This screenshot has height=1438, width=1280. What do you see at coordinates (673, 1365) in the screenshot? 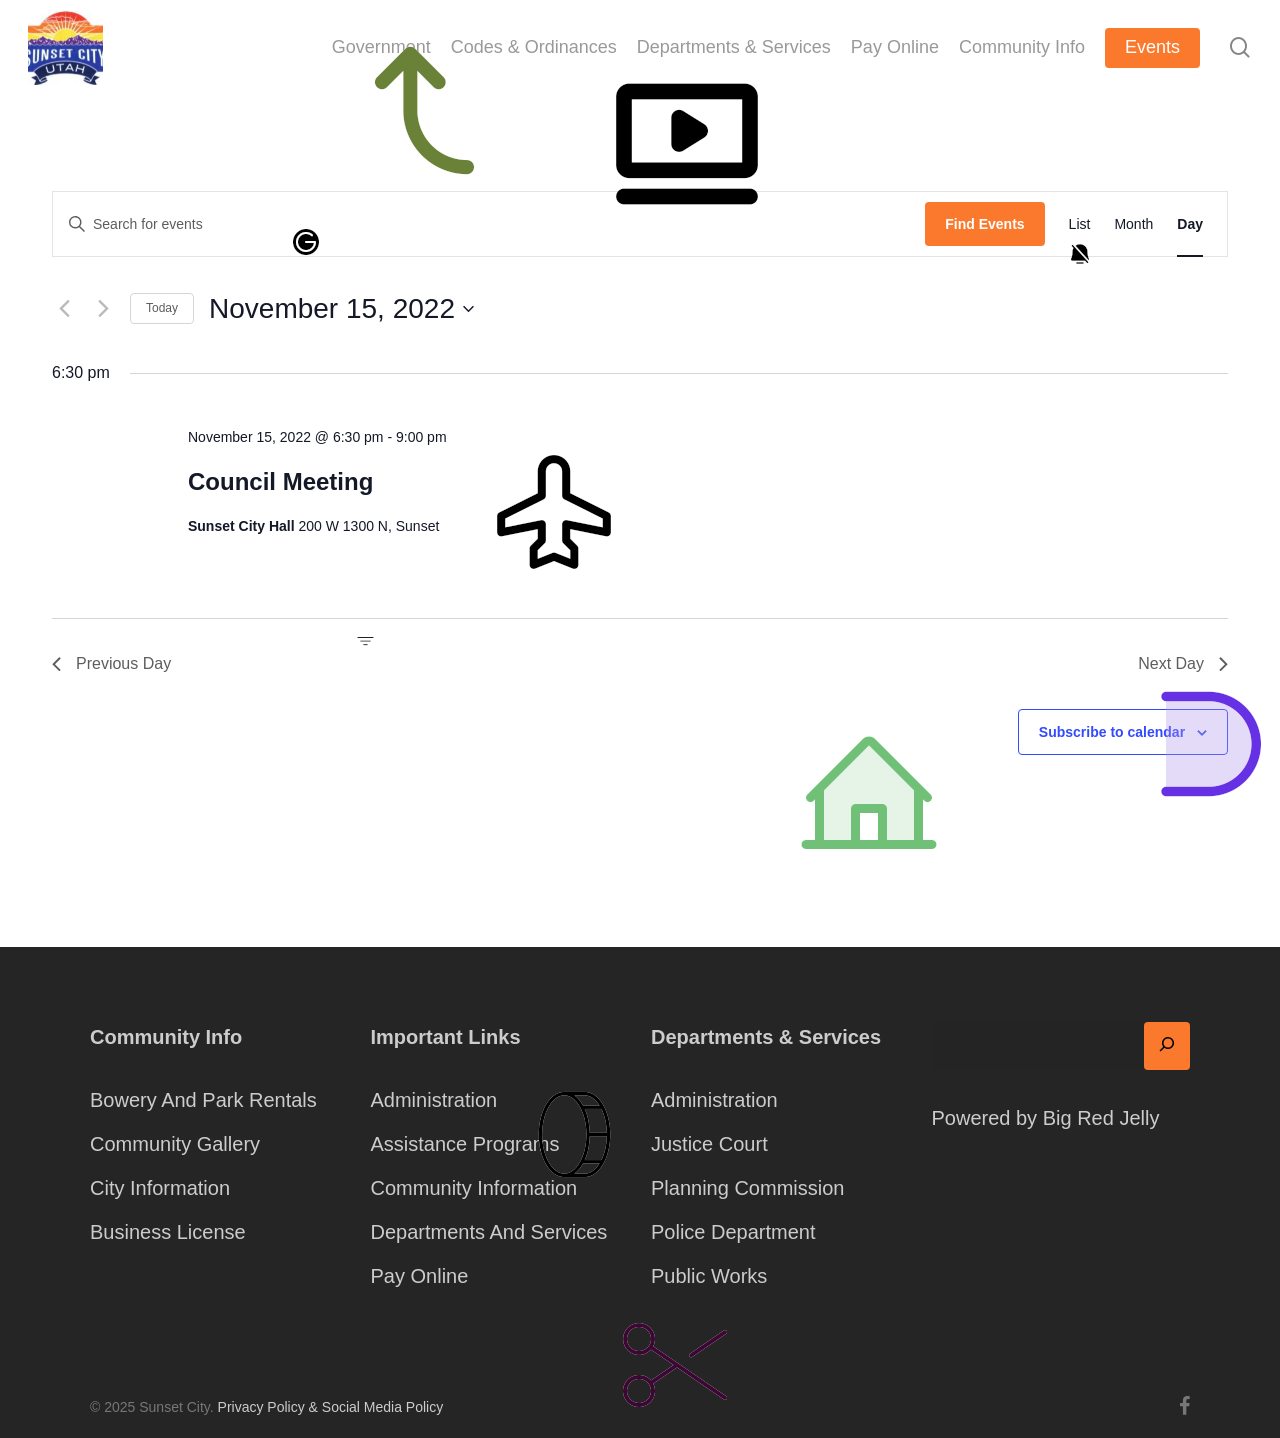
I see `cut selected content` at bounding box center [673, 1365].